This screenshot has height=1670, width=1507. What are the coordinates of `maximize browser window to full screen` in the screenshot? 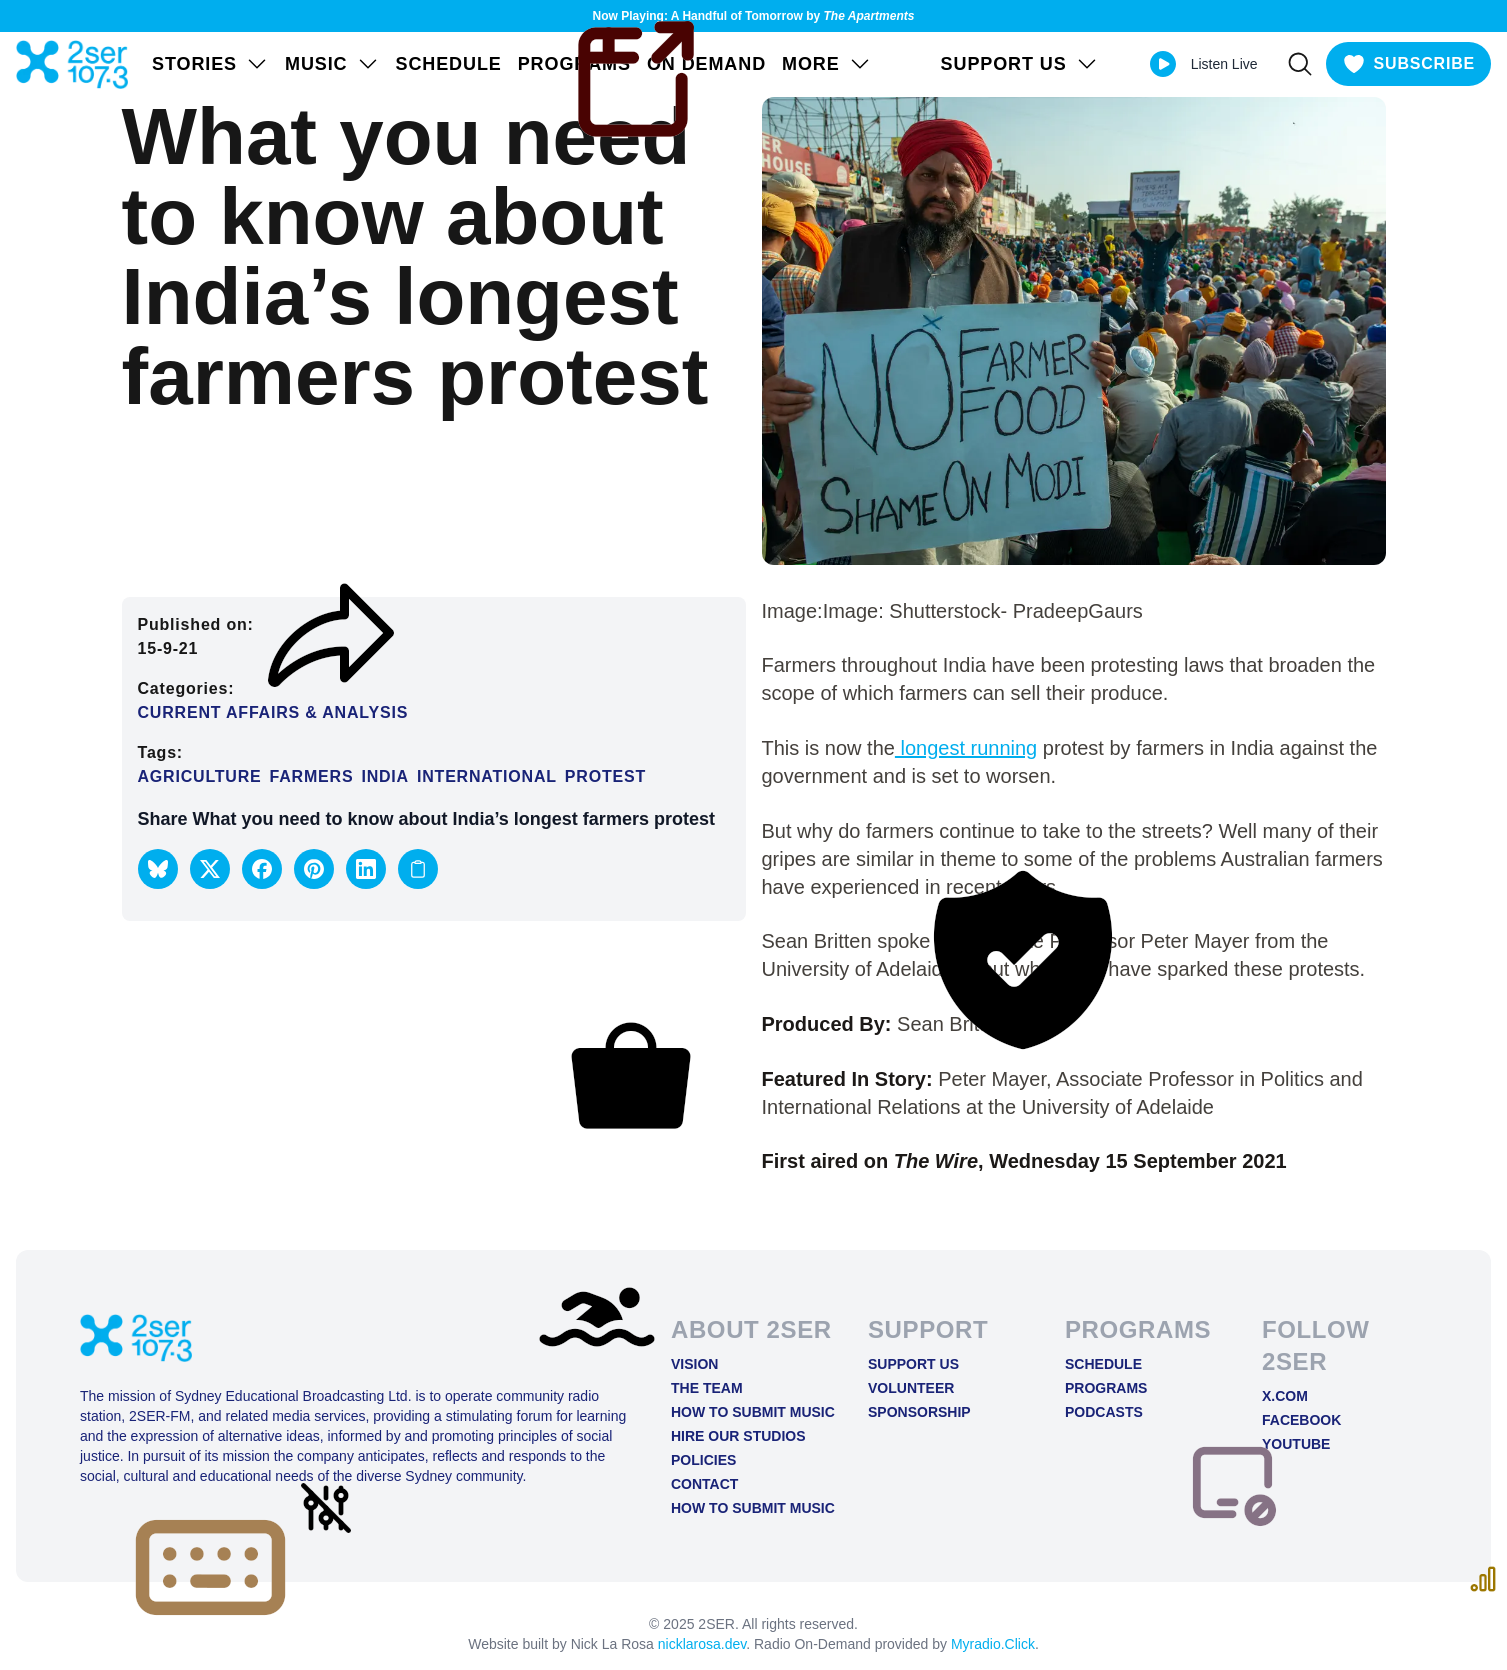 It's located at (633, 82).